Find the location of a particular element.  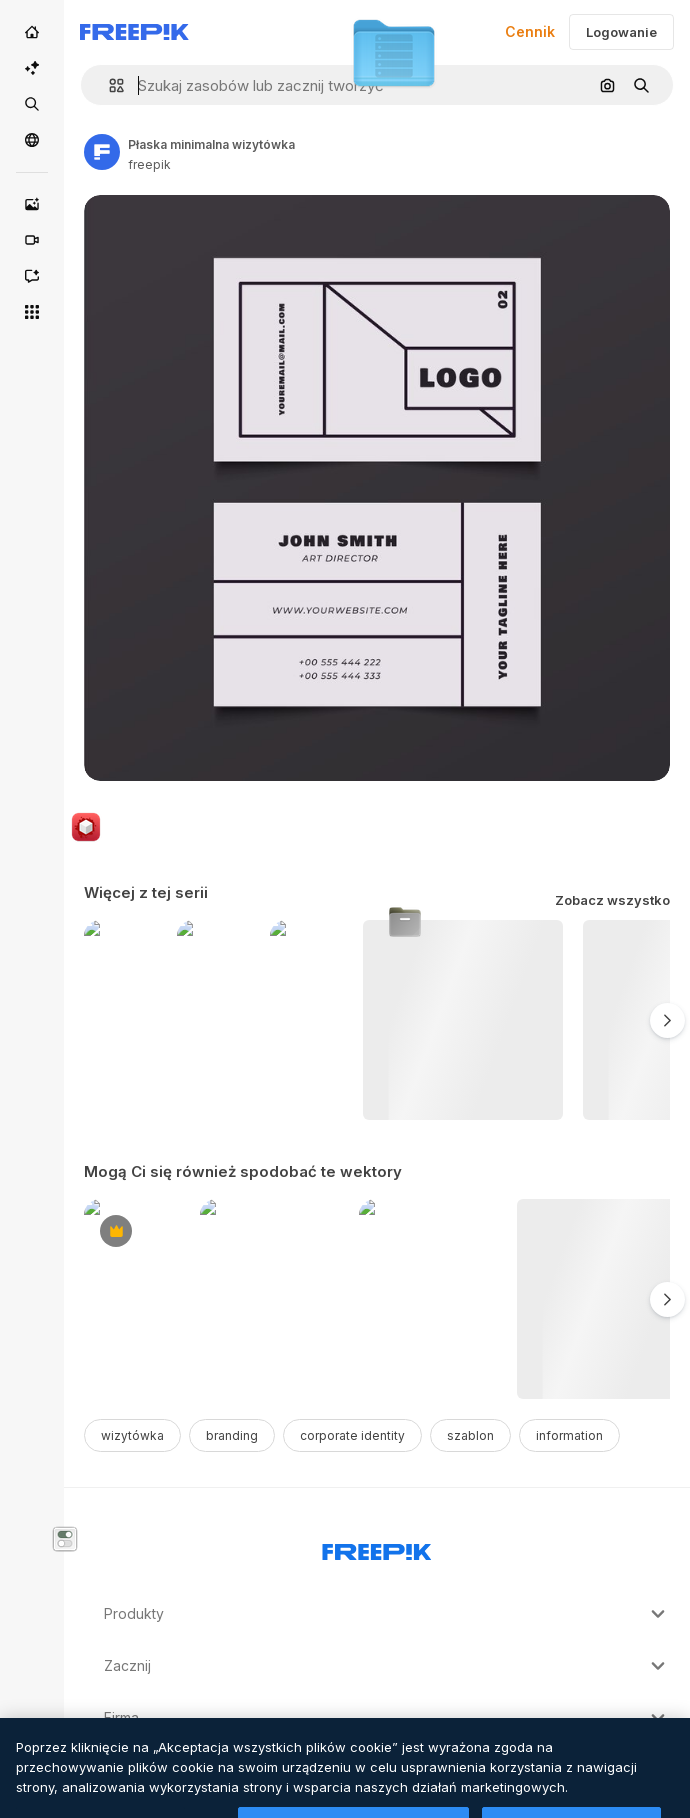

open directory menu panel applet is located at coordinates (394, 53).